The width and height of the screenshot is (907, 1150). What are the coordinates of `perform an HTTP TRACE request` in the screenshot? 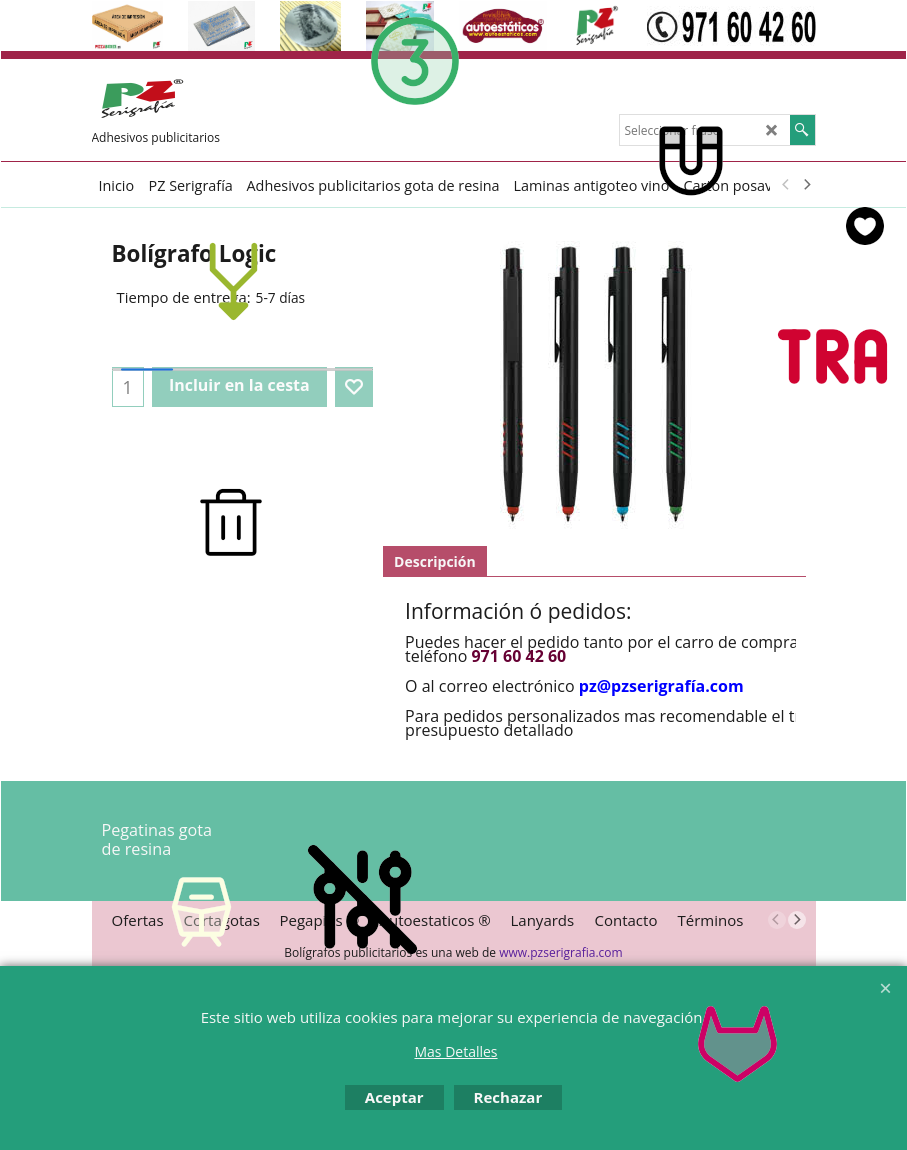 It's located at (832, 356).